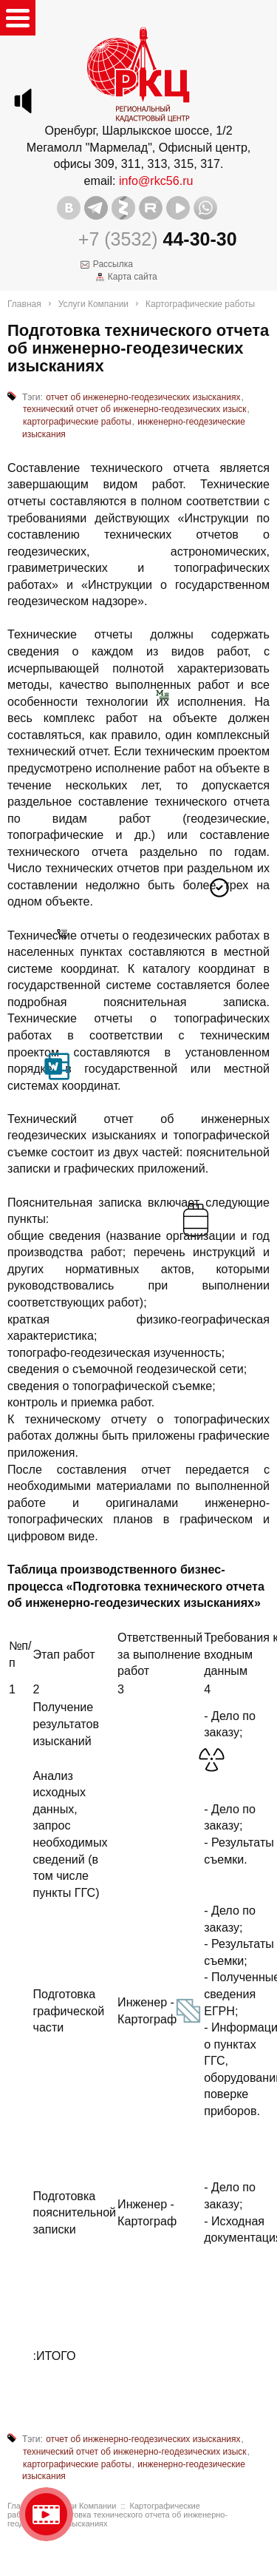  Describe the element at coordinates (211, 1759) in the screenshot. I see `indicates radioactive or hazardous material warning` at that location.